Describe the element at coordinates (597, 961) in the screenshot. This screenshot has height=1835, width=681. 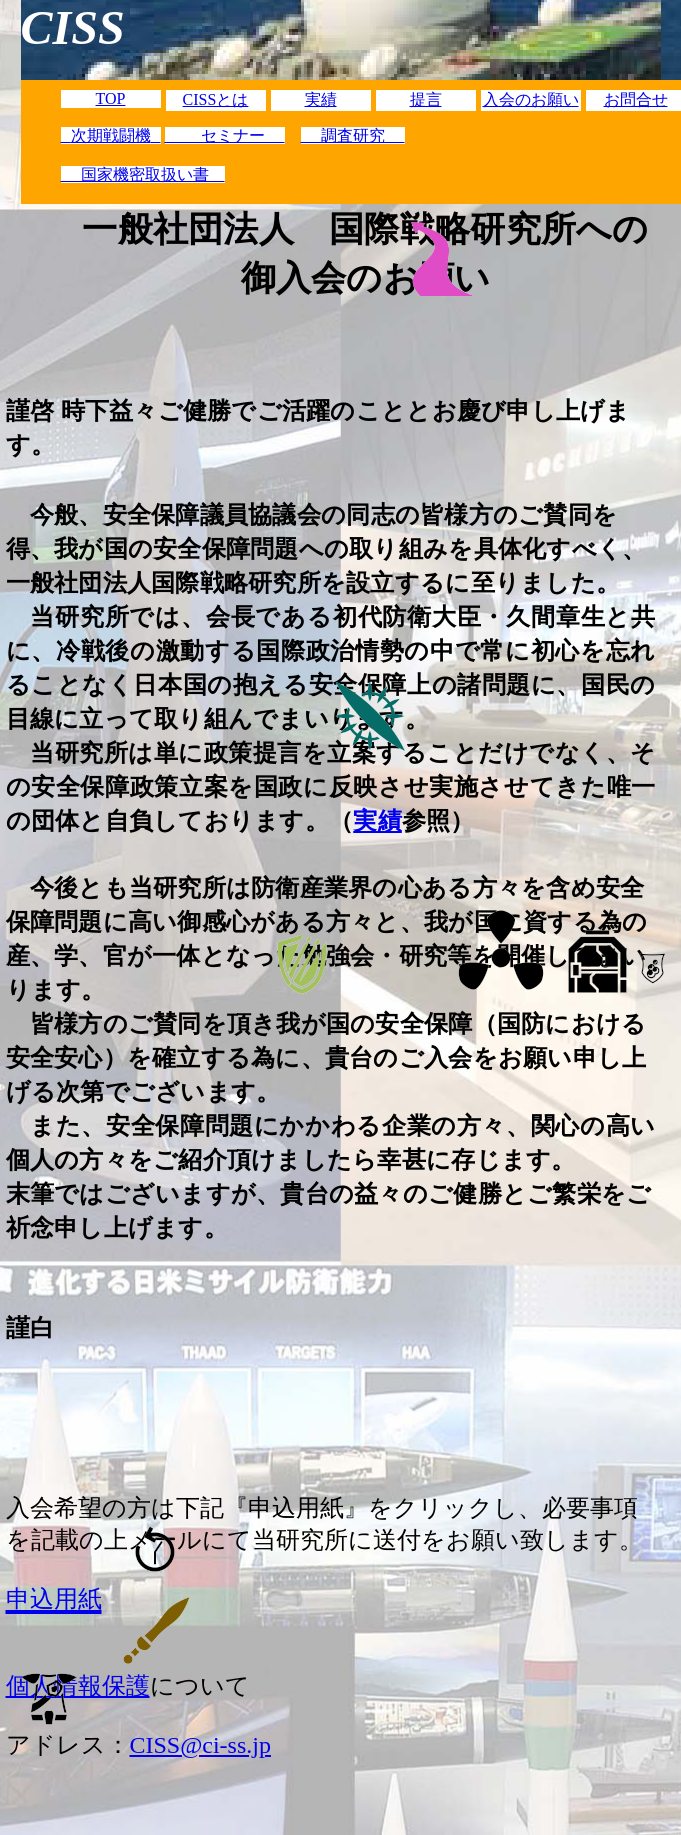
I see `access airlock or sealed compartment controls` at that location.